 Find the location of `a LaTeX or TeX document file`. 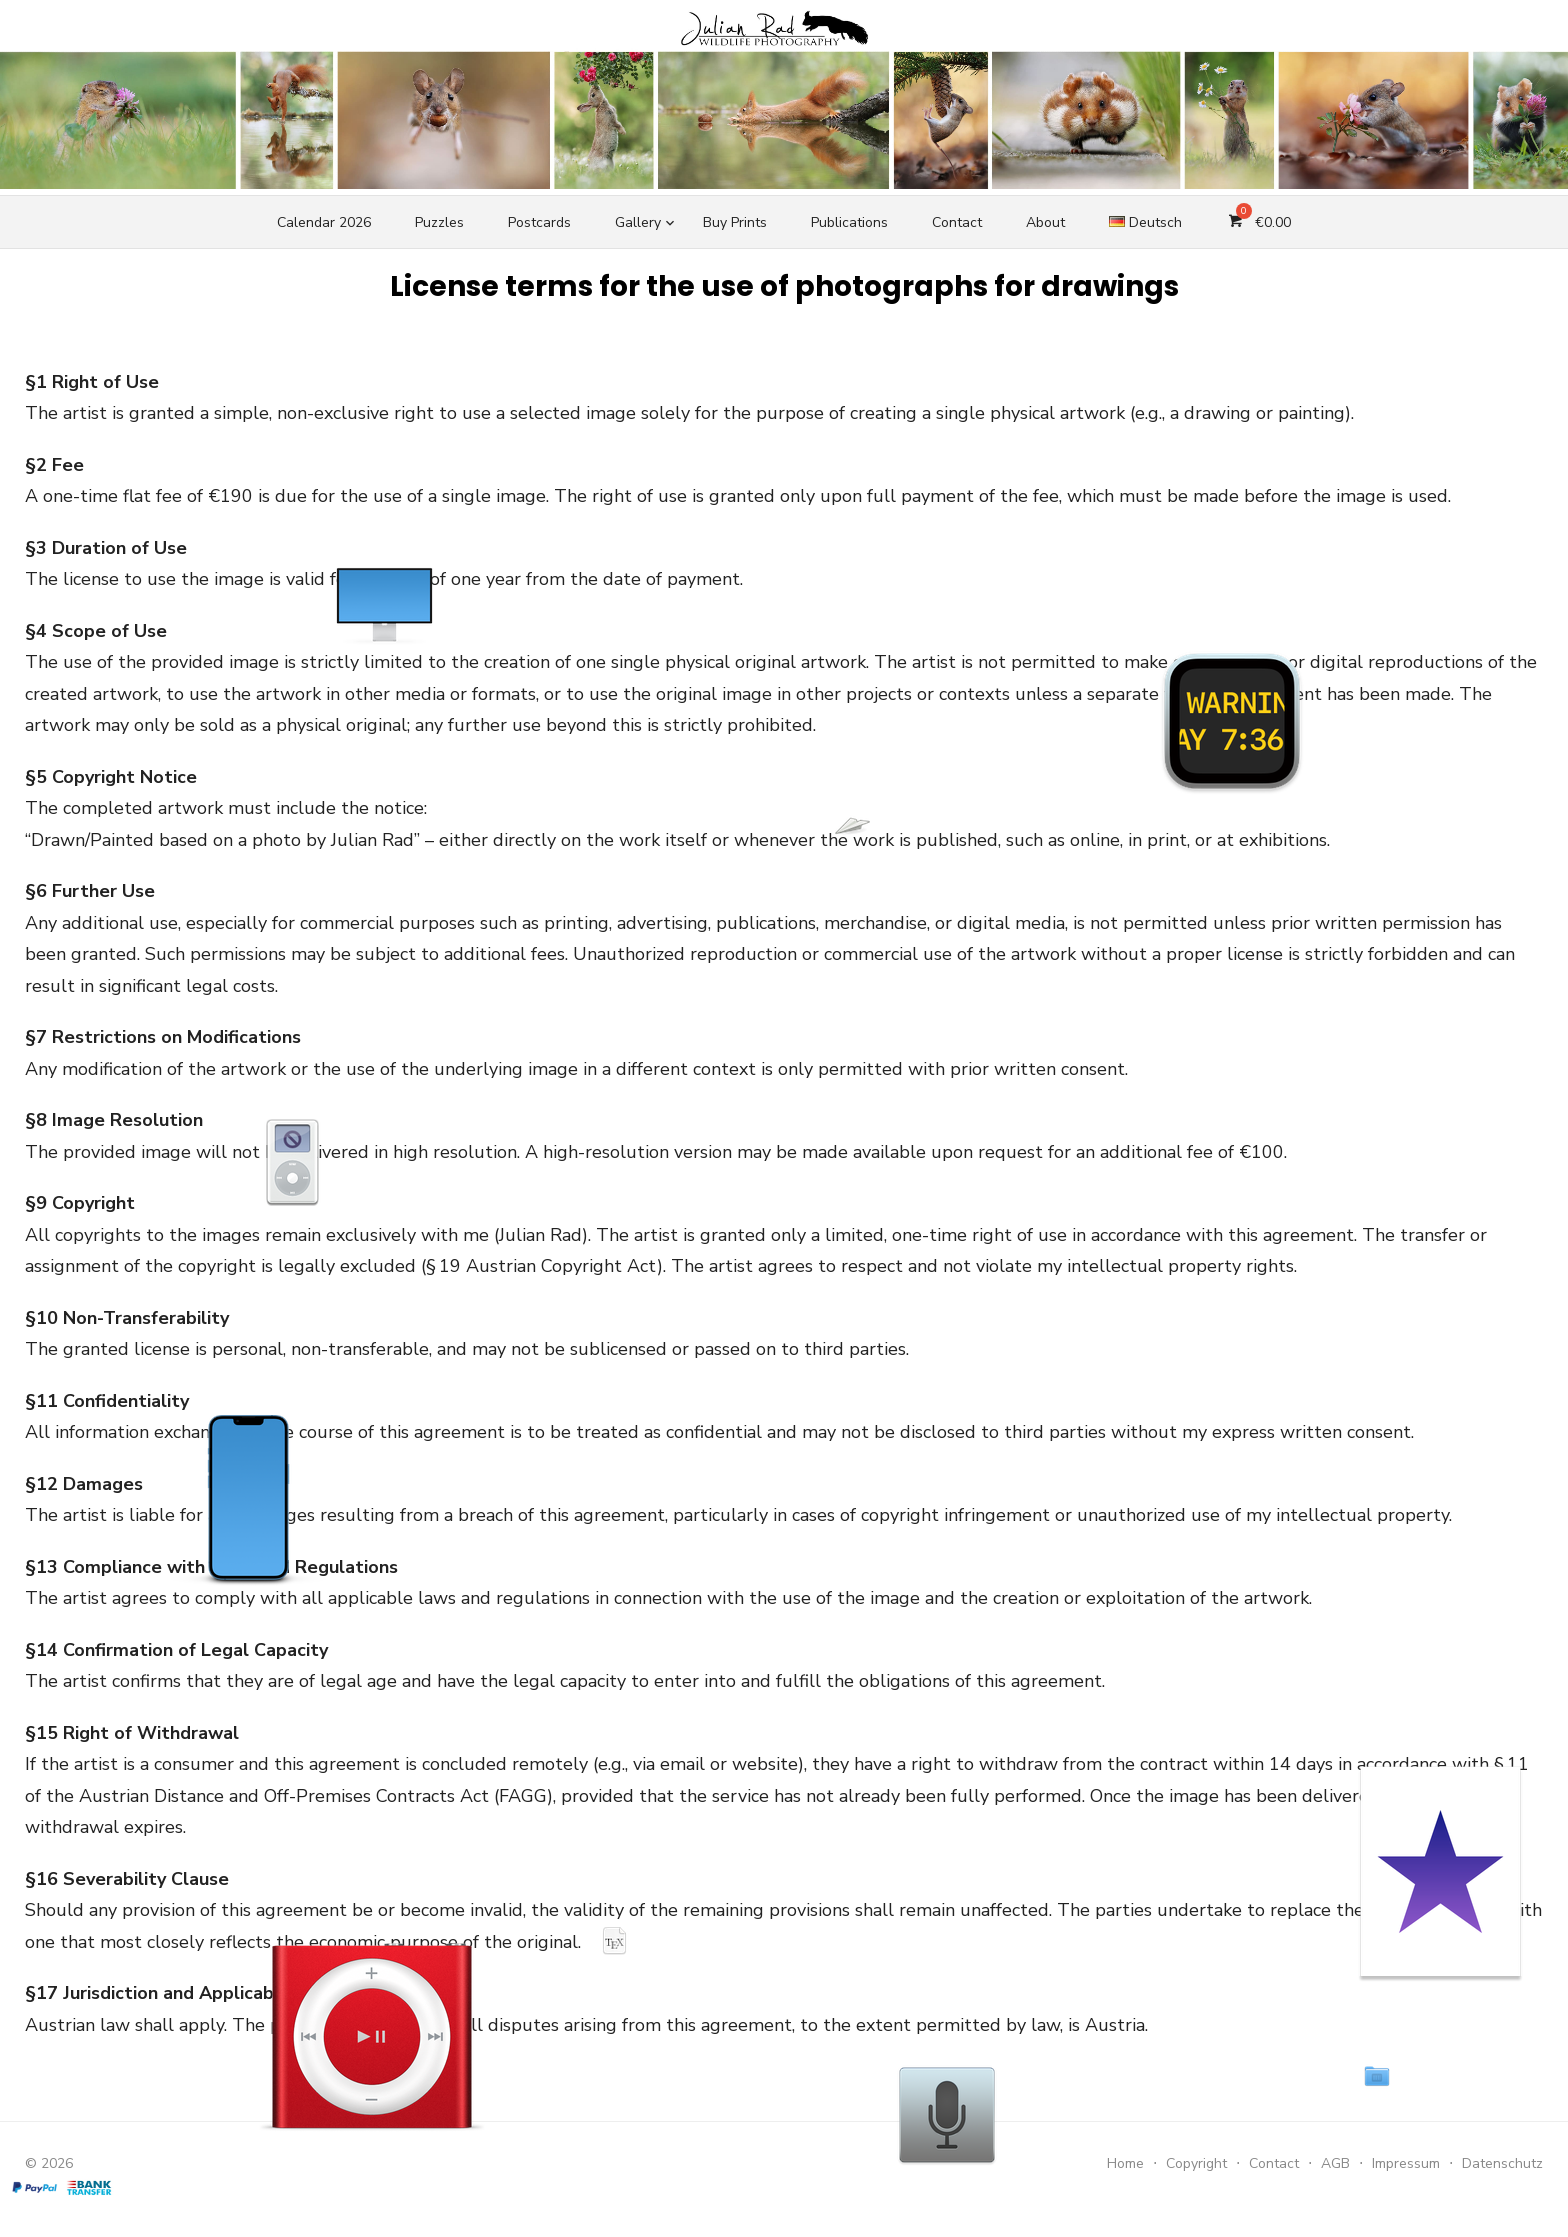

a LaTeX or TeX document file is located at coordinates (614, 1940).